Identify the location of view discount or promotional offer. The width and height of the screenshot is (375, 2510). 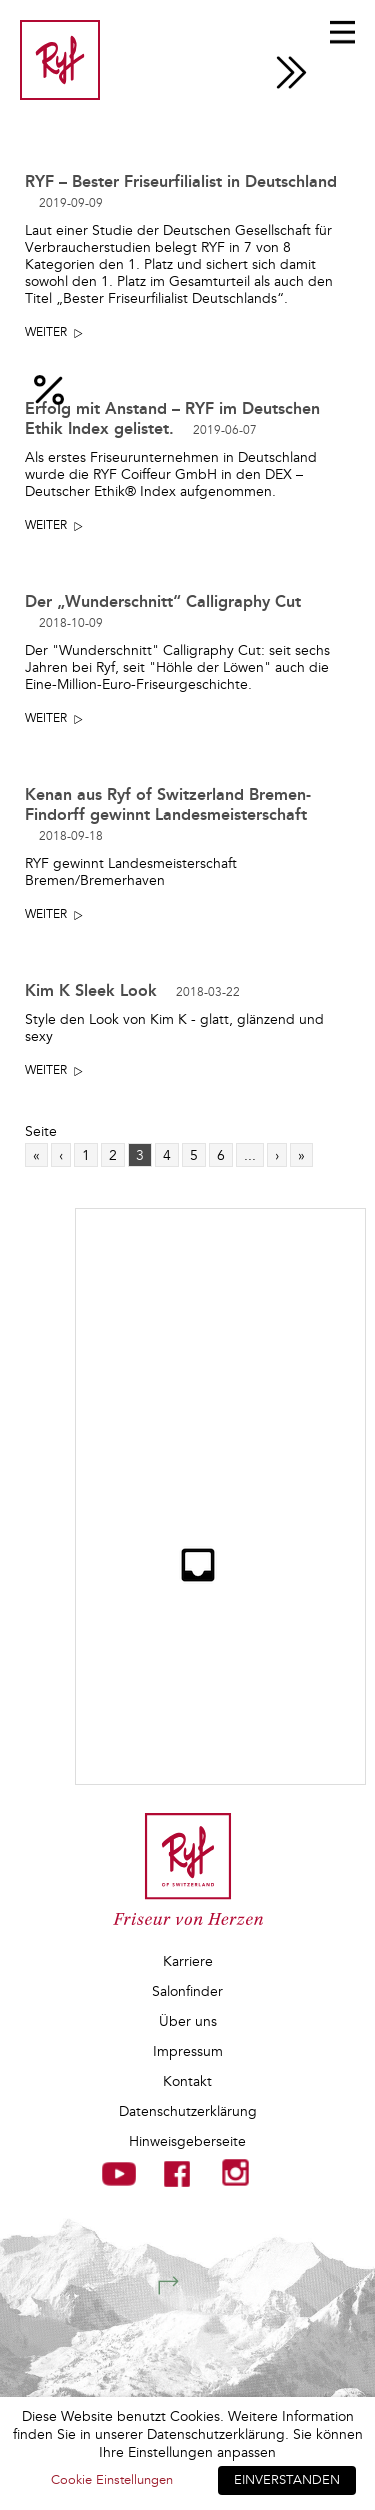
(49, 390).